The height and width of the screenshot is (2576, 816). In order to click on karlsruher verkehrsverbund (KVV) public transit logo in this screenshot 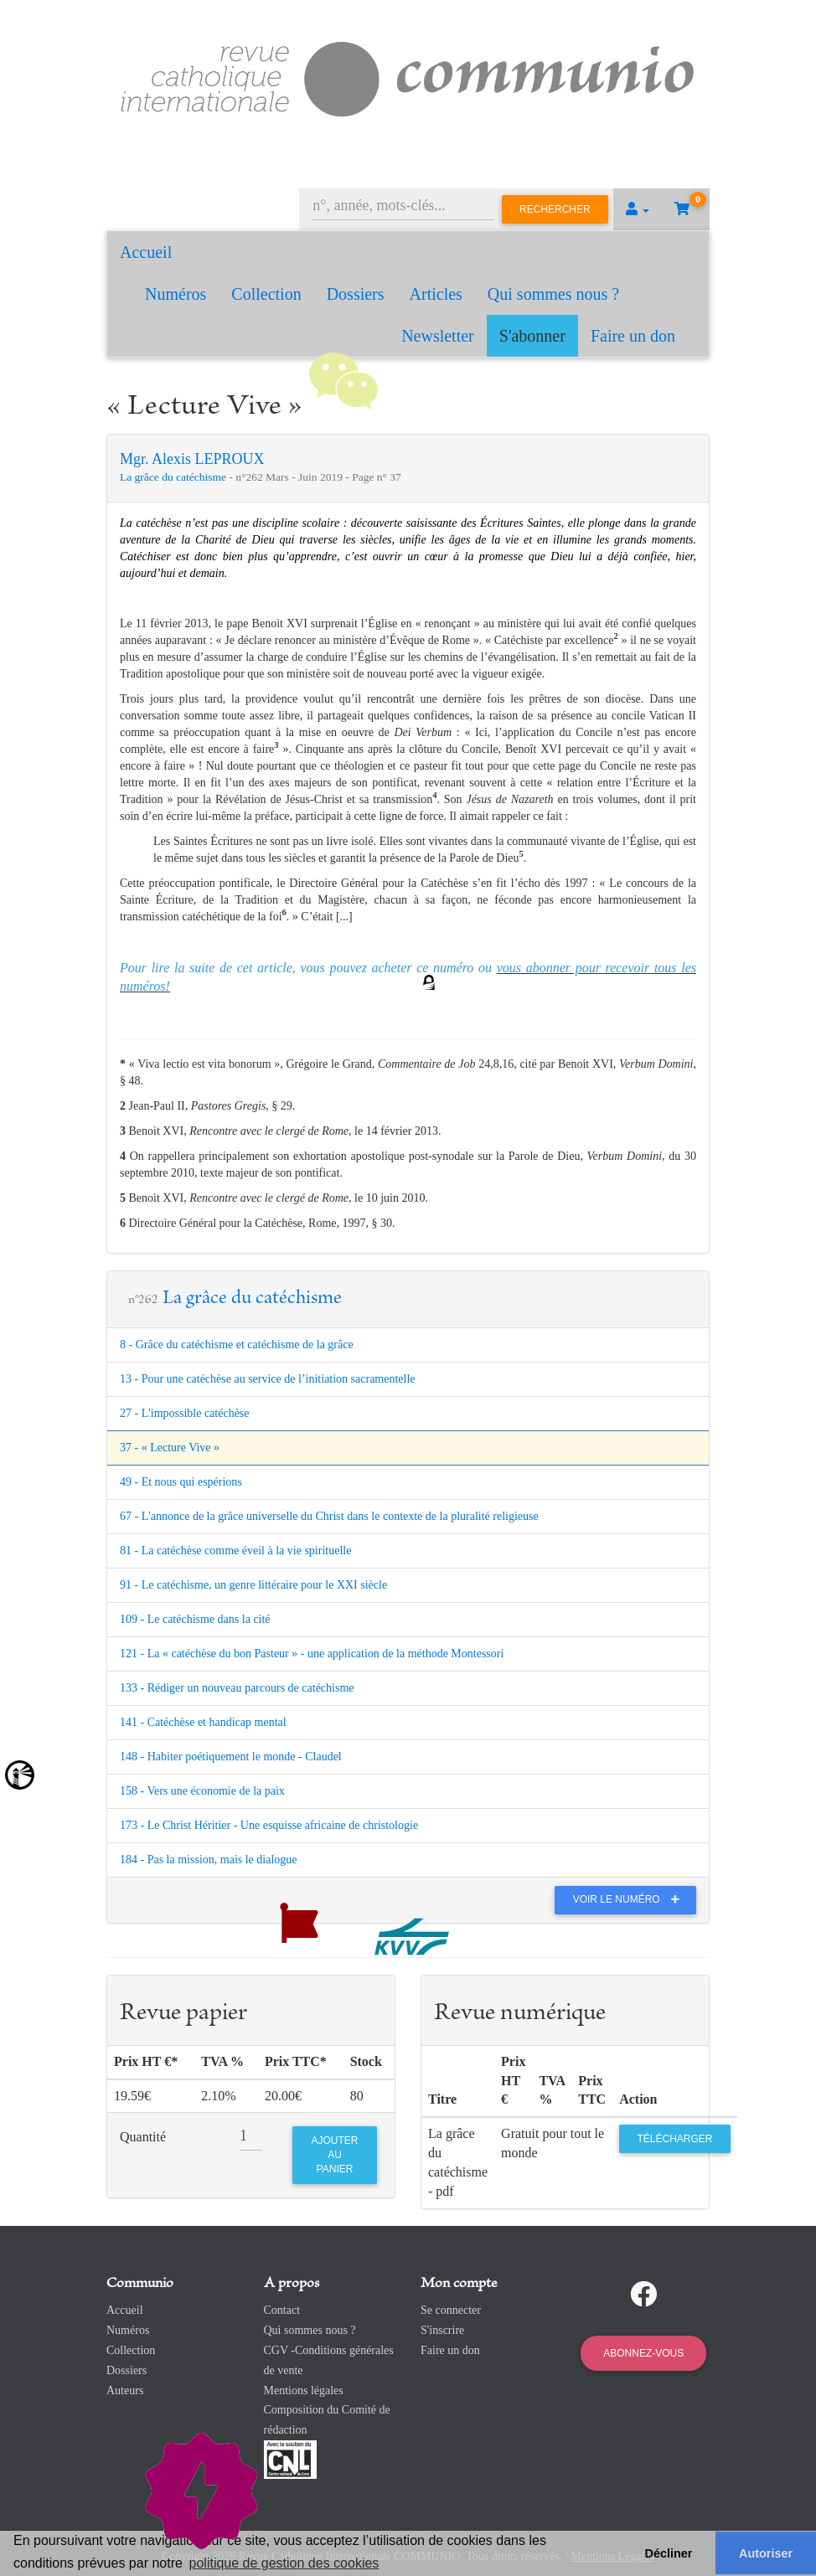, I will do `click(411, 1936)`.